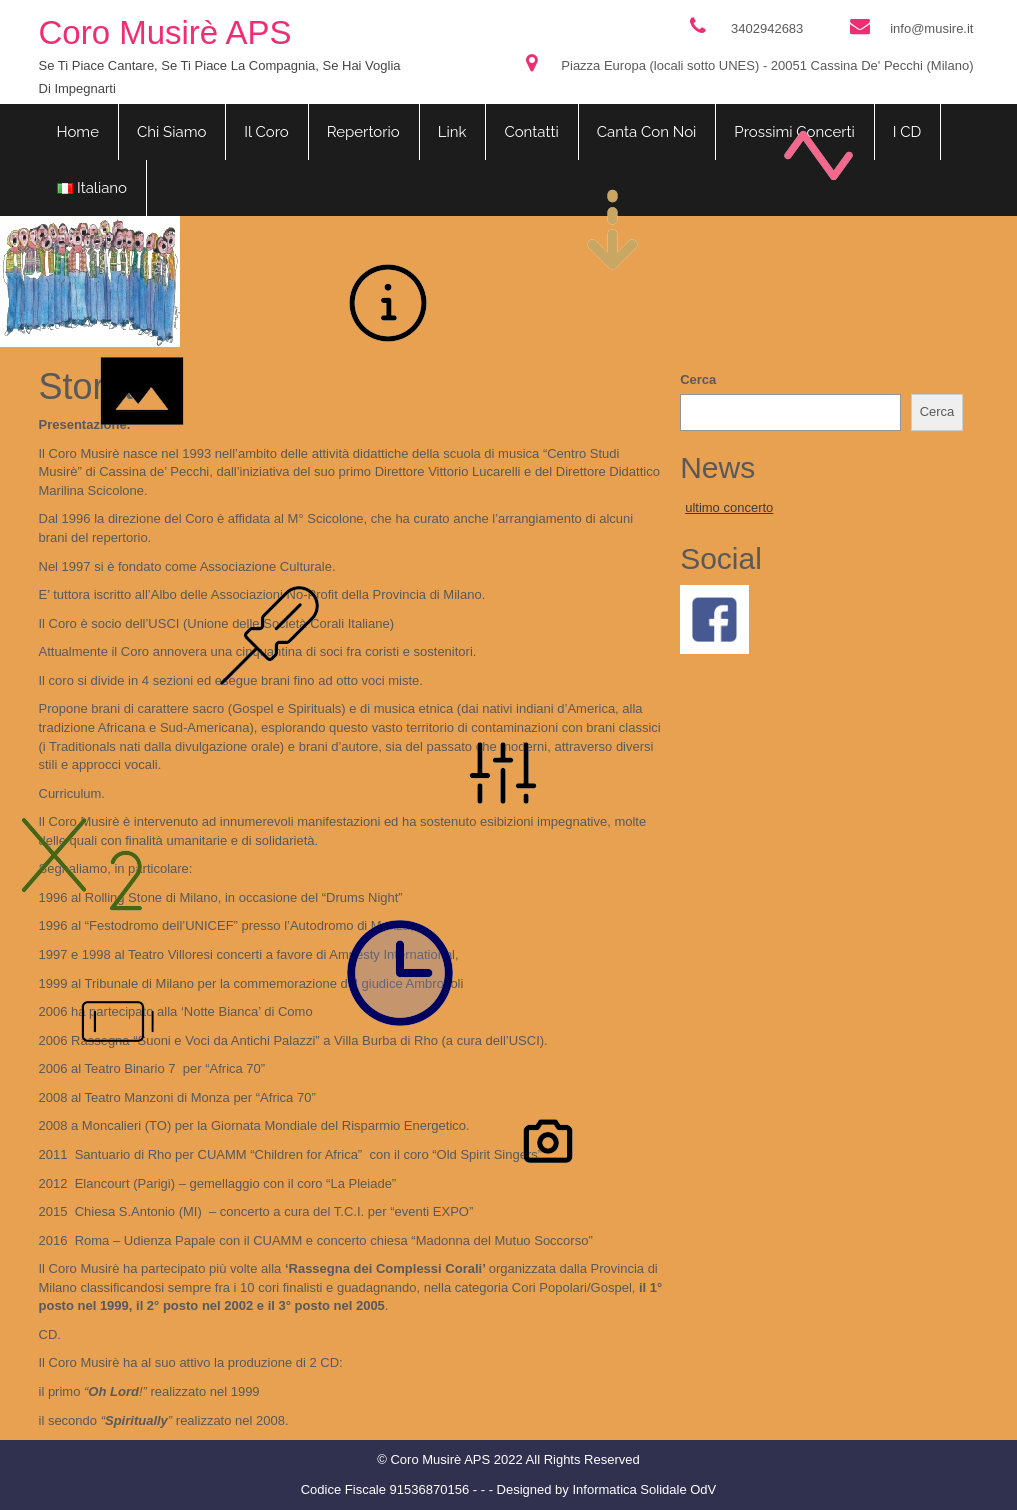  I want to click on format text as subscript, so click(75, 862).